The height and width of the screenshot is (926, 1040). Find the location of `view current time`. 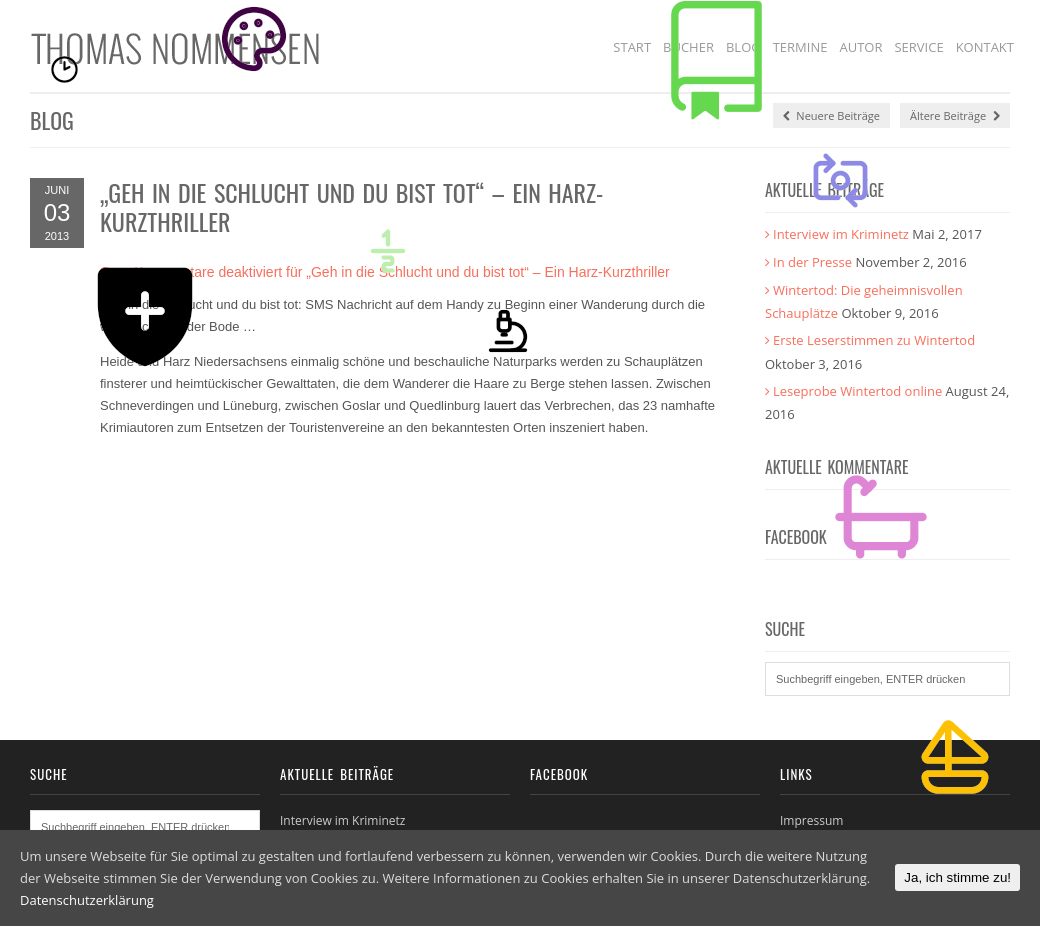

view current time is located at coordinates (64, 69).